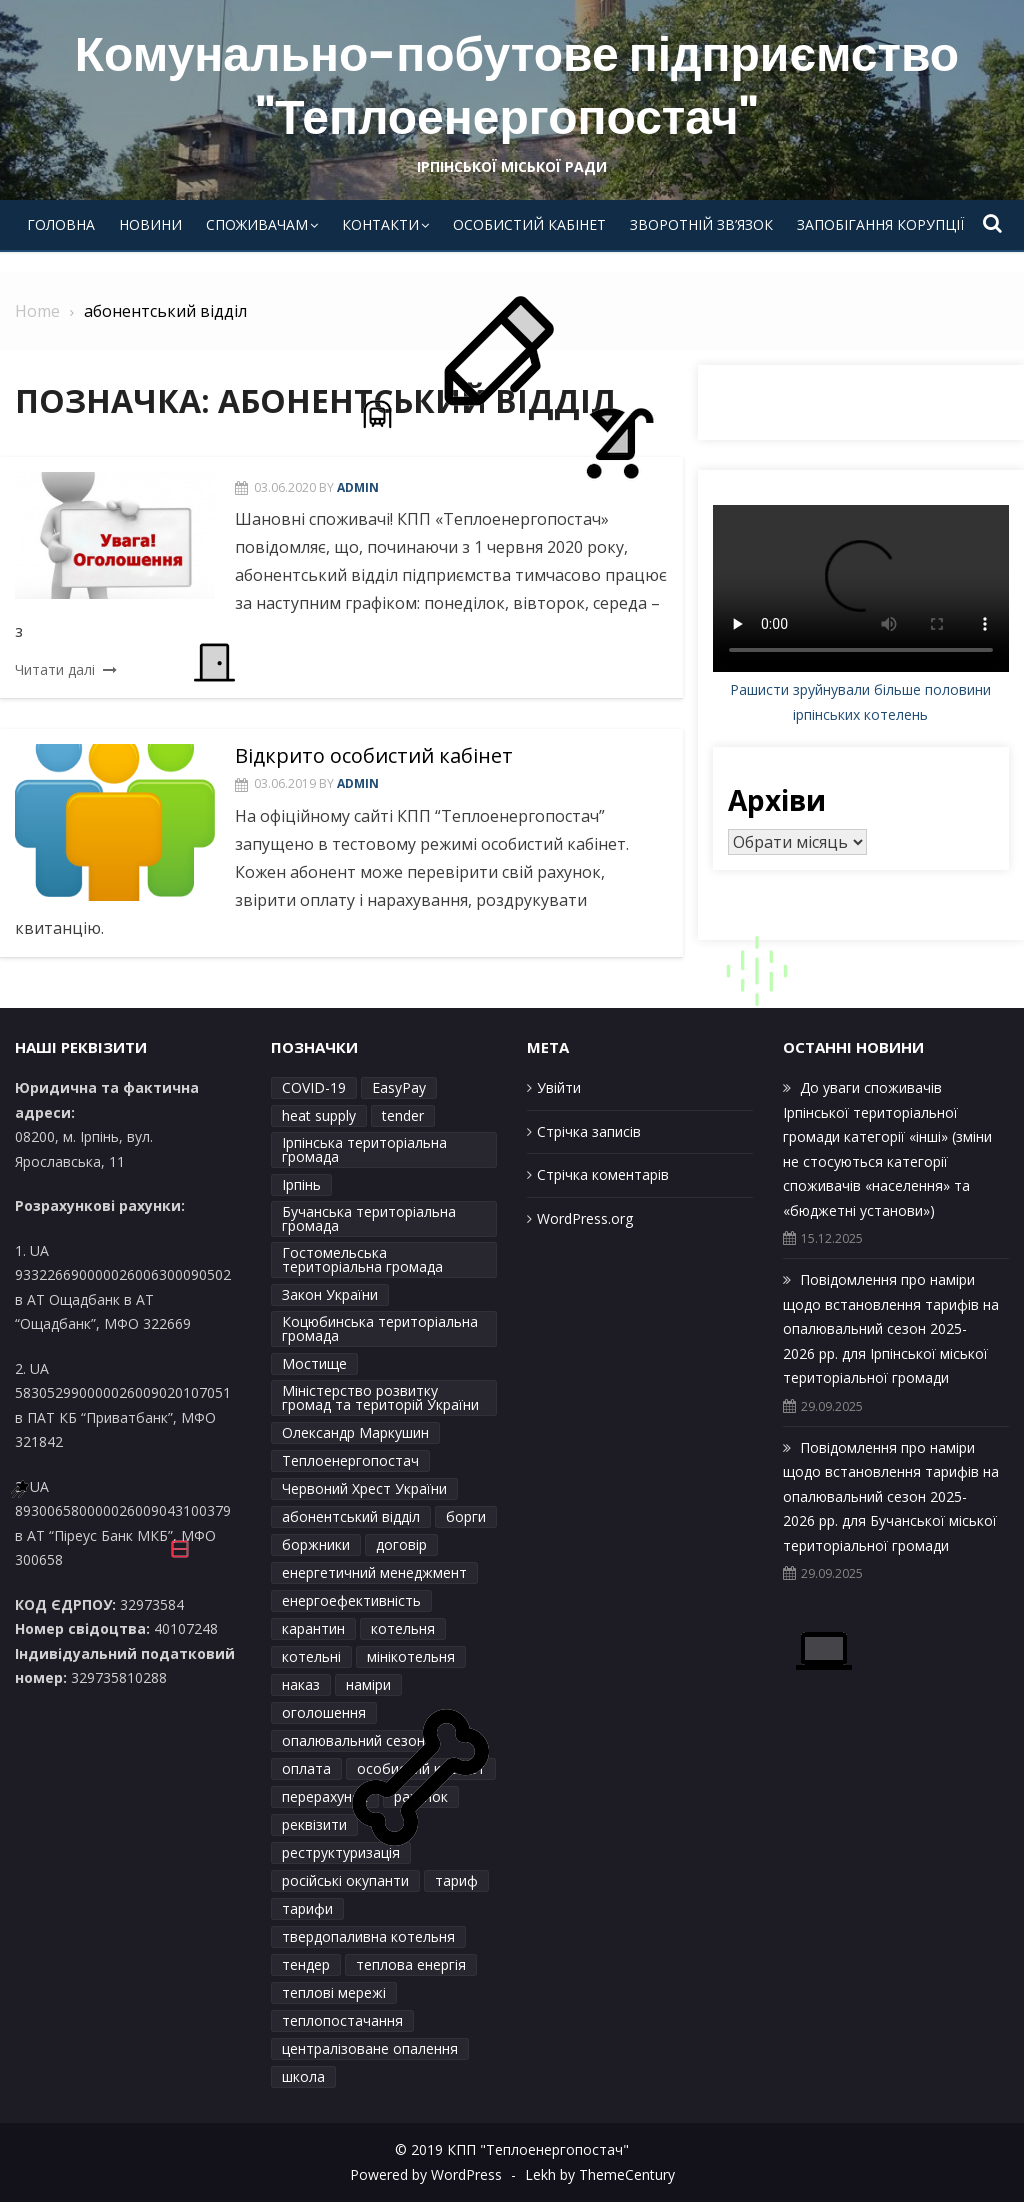  What do you see at coordinates (377, 415) in the screenshot?
I see `access subway or metro transit information` at bounding box center [377, 415].